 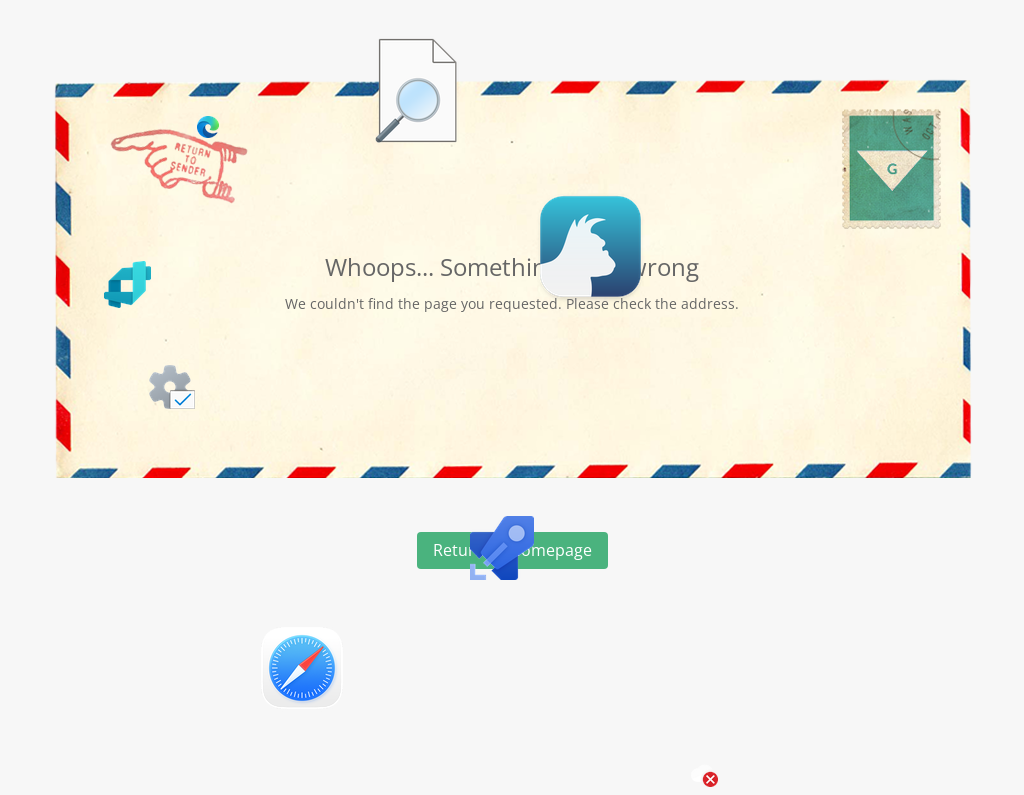 I want to click on OneDrive sync error or cloud connection failure, so click(x=704, y=773).